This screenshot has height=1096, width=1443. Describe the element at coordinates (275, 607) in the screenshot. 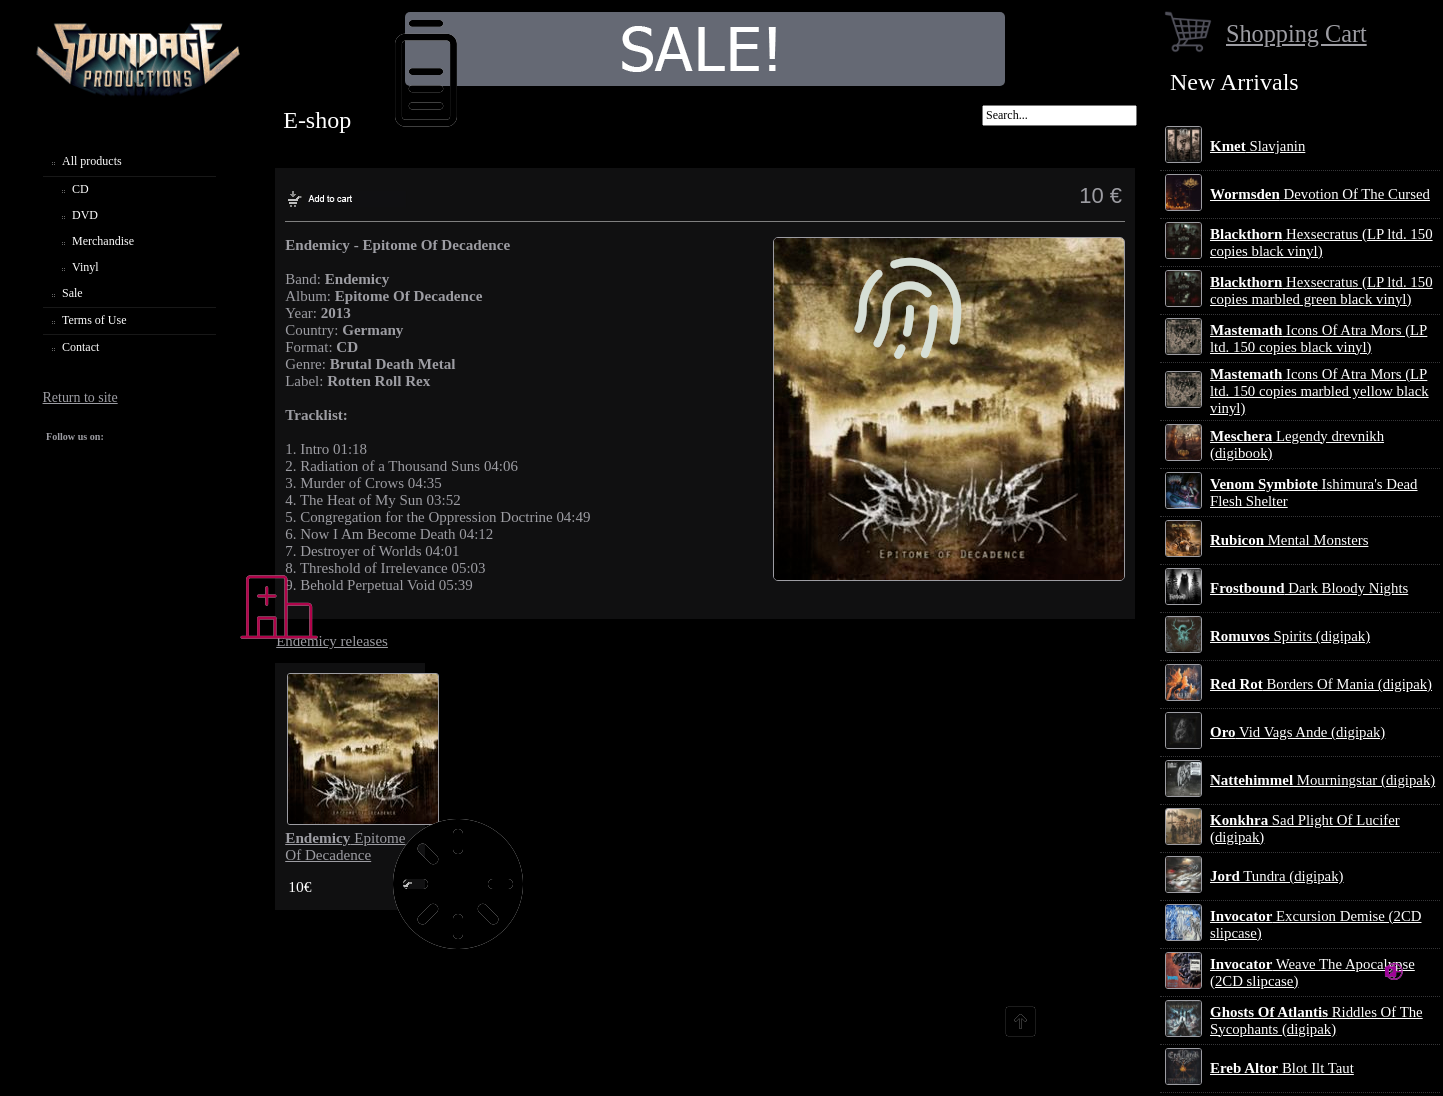

I see `find nearby hospitals or medical facilities` at that location.